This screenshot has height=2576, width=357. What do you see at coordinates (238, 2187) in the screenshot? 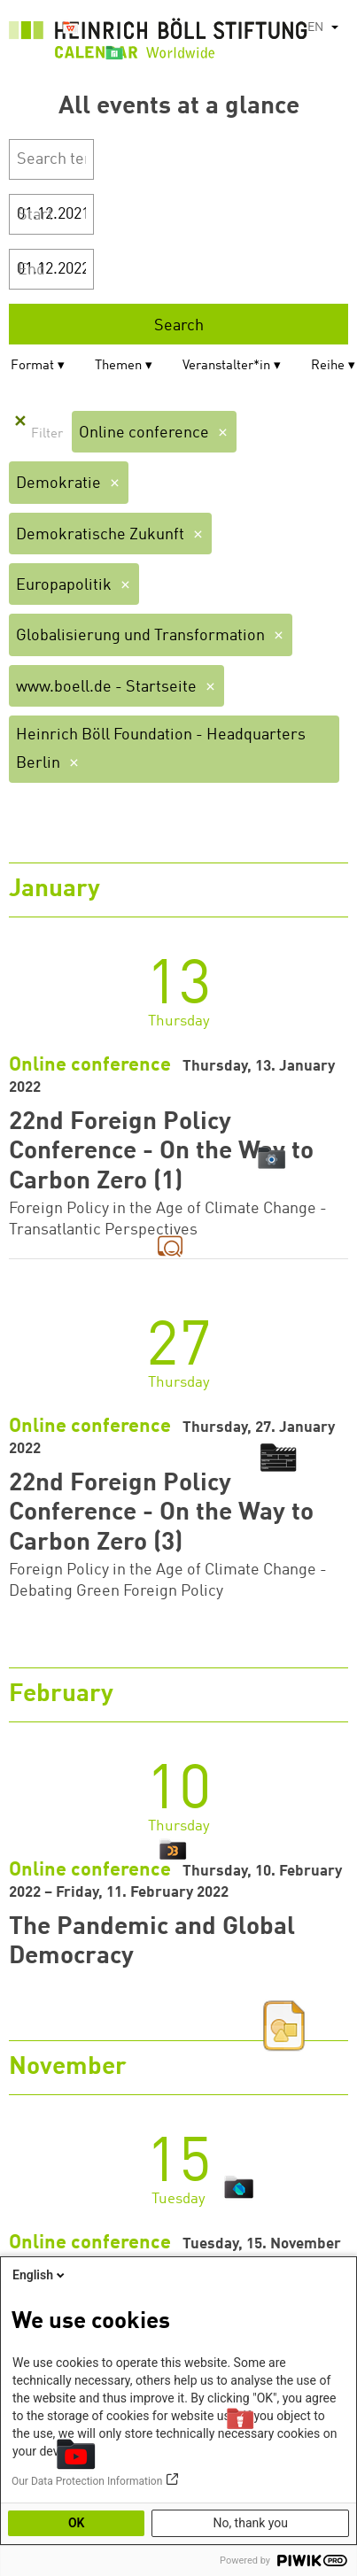
I see `open dart project folder` at bounding box center [238, 2187].